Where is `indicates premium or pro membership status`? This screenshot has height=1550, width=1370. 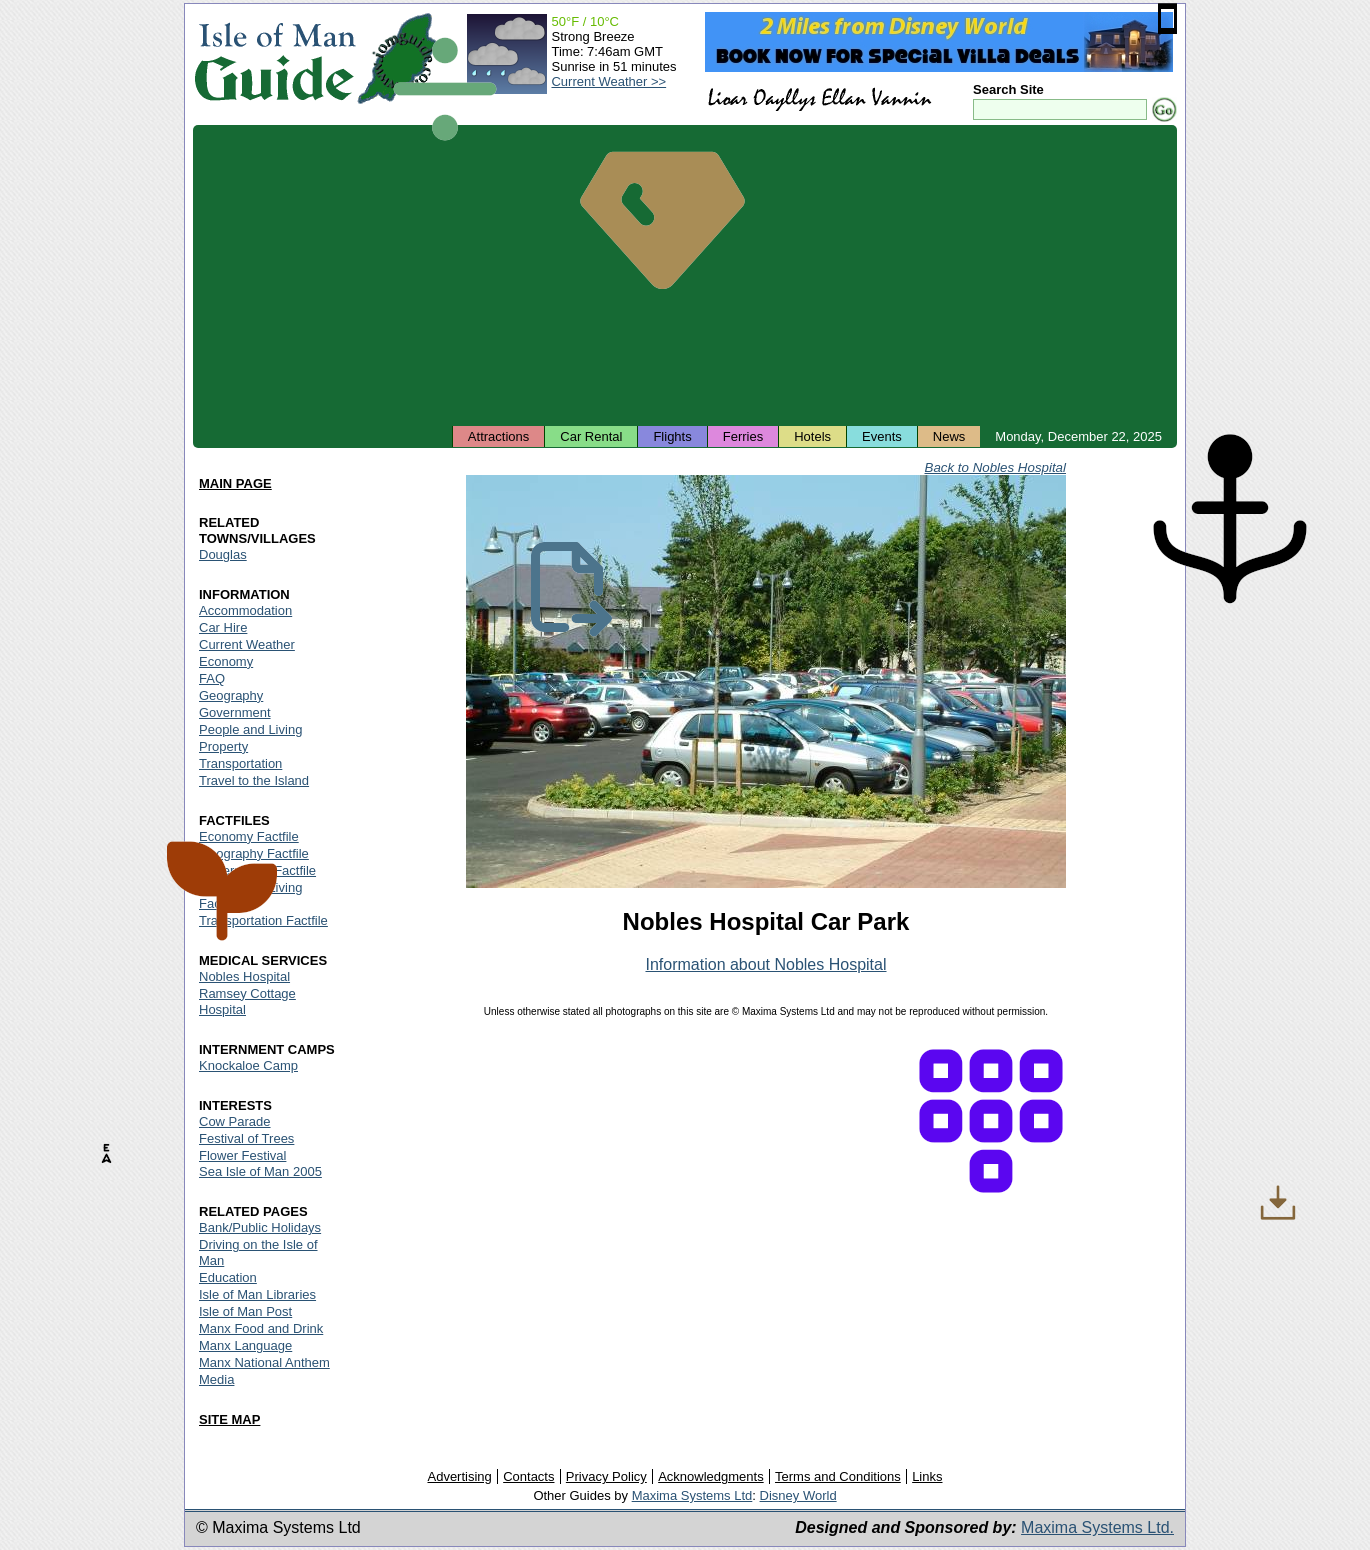
indicates premium or pro membership status is located at coordinates (662, 217).